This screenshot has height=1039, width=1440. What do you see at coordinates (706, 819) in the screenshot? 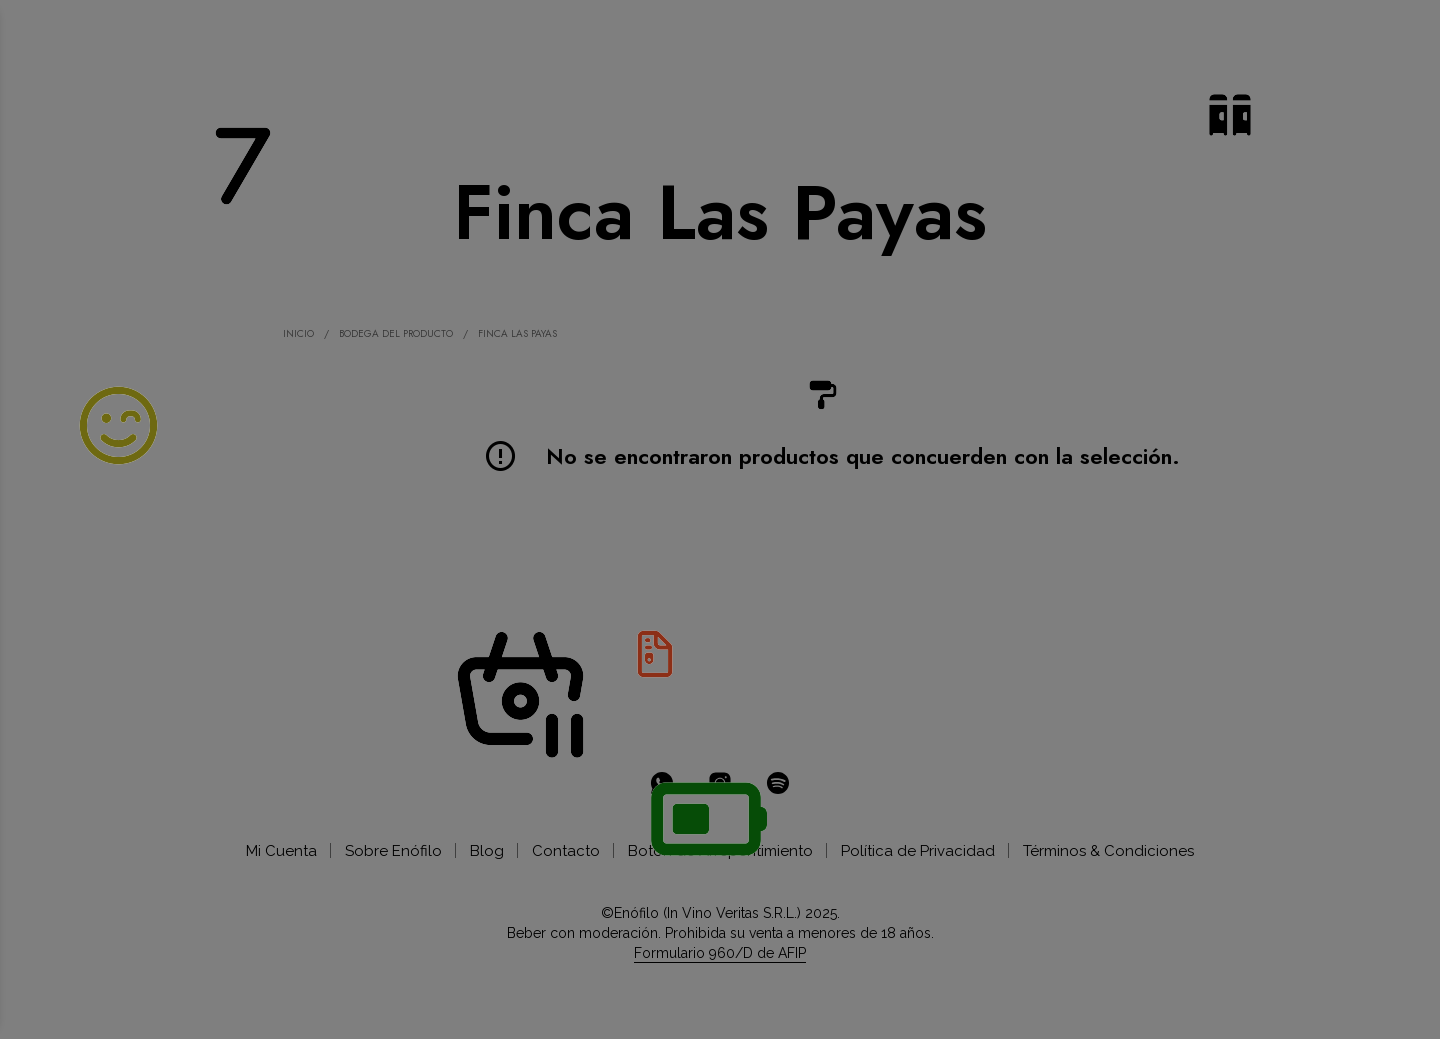
I see `indicates battery at approximately 50% charge` at bounding box center [706, 819].